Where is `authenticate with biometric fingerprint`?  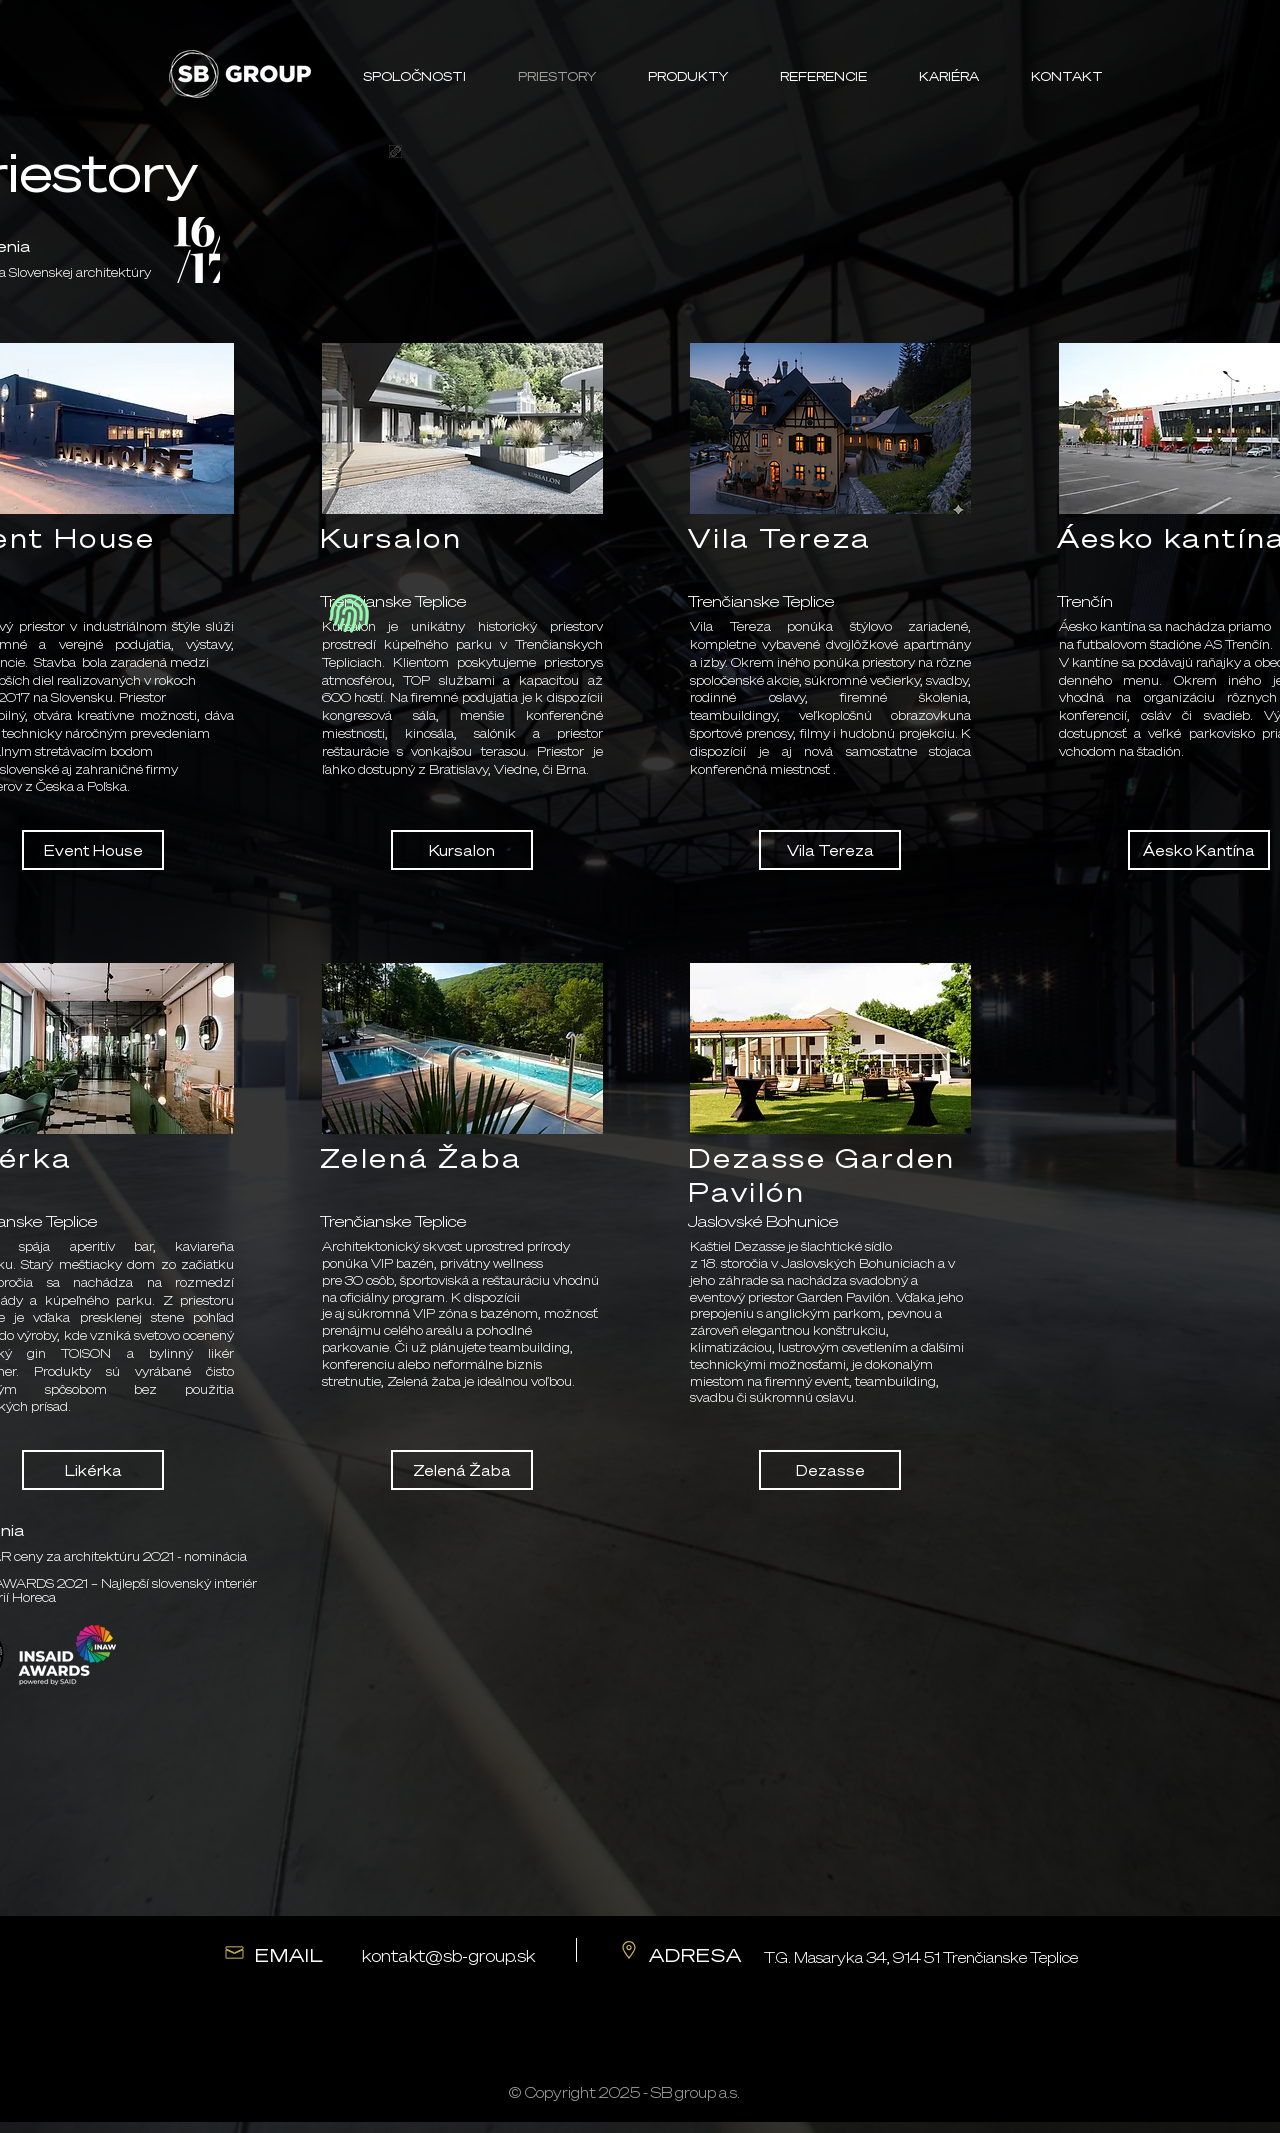
authenticate with biometric fingerprint is located at coordinates (349, 613).